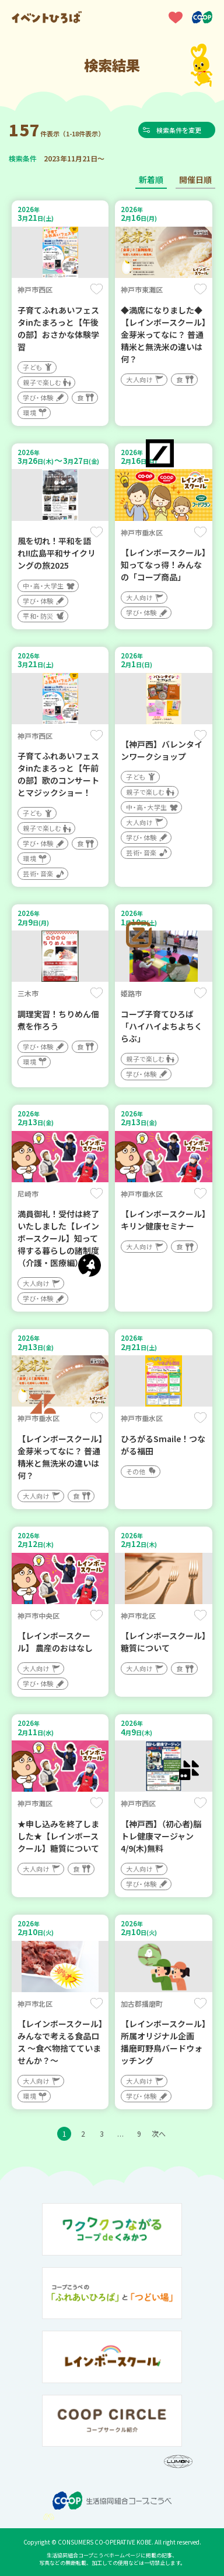 The height and width of the screenshot is (2576, 224). I want to click on open the Firefish app, so click(189, 1770).